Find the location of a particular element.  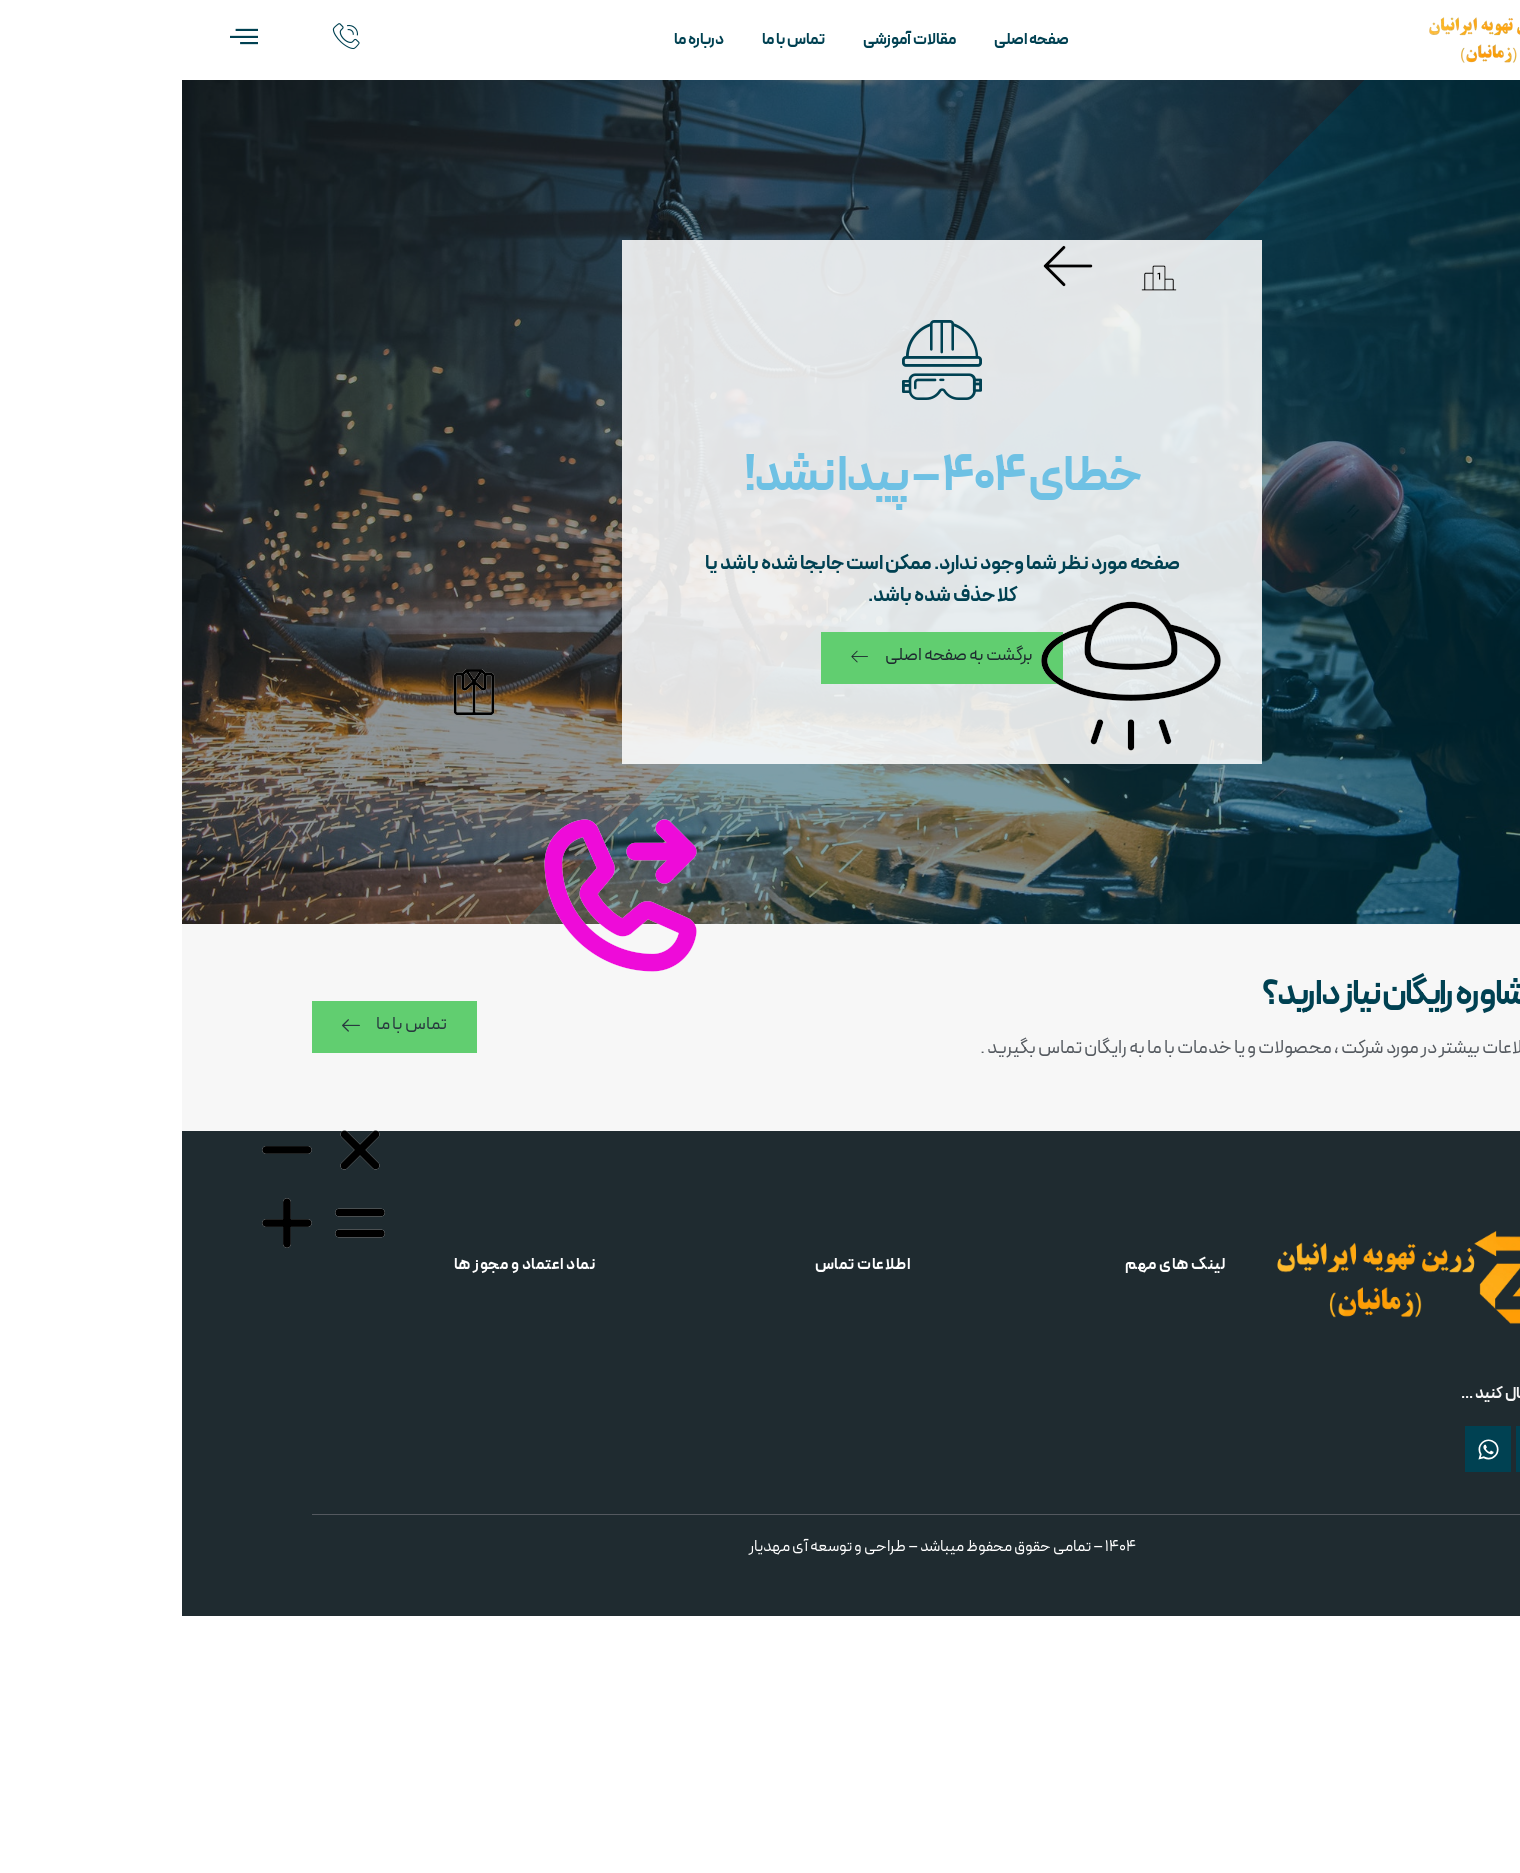

view leaderboard rankings is located at coordinates (1159, 278).